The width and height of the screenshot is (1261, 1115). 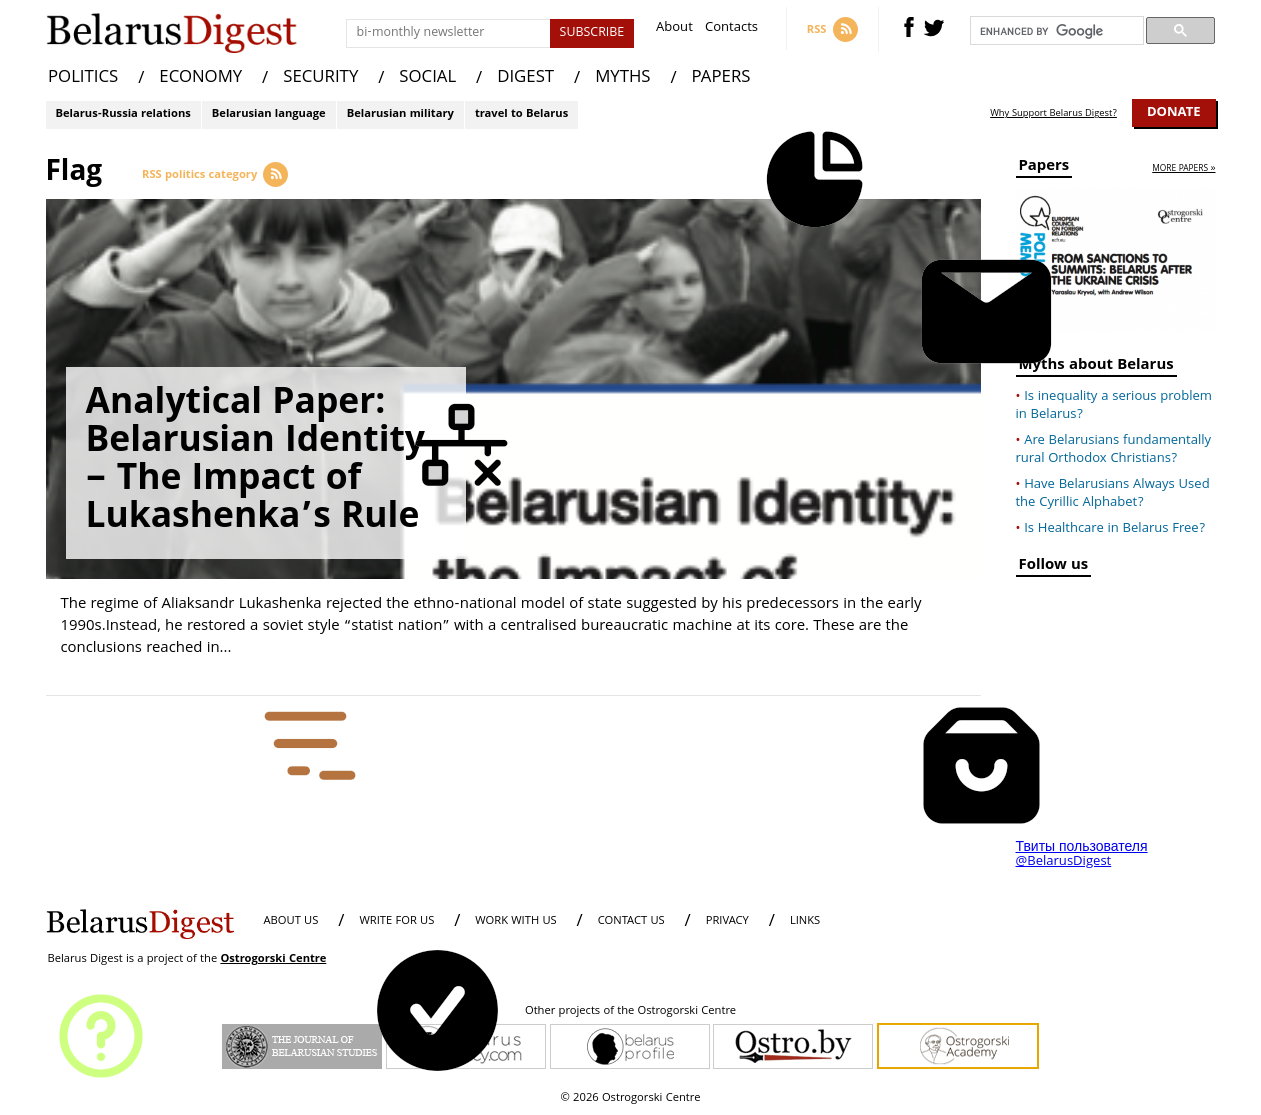 What do you see at coordinates (461, 446) in the screenshot?
I see `network connection error or failure` at bounding box center [461, 446].